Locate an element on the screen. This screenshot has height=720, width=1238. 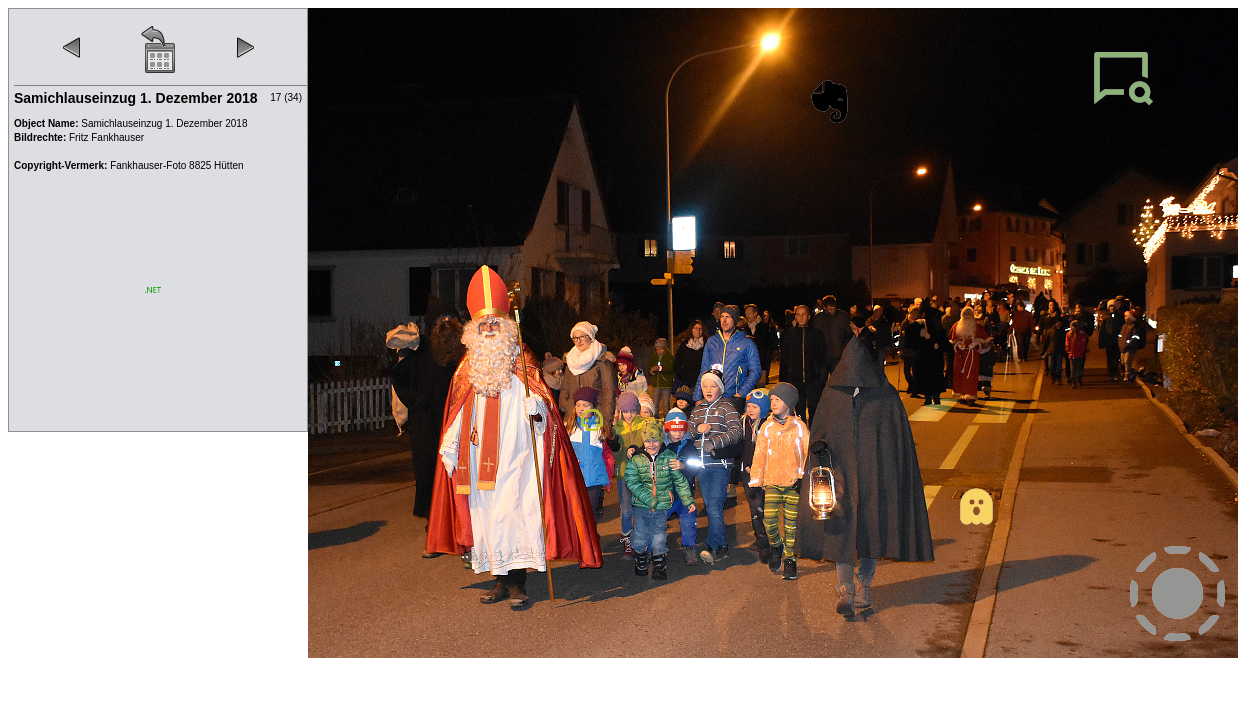
indicates dangerous or hazardous content is located at coordinates (592, 420).